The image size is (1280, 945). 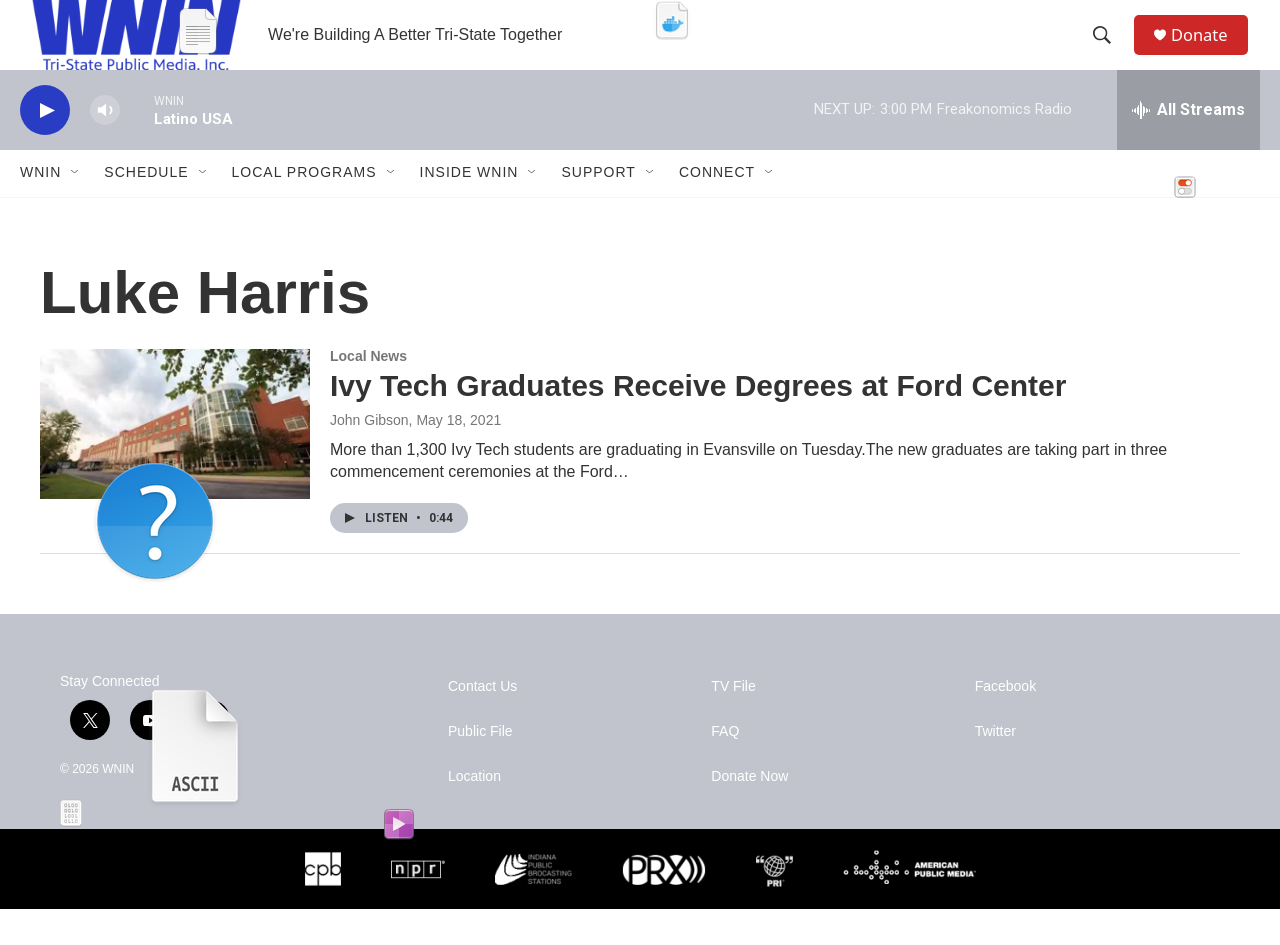 I want to click on access media codec settings, so click(x=399, y=824).